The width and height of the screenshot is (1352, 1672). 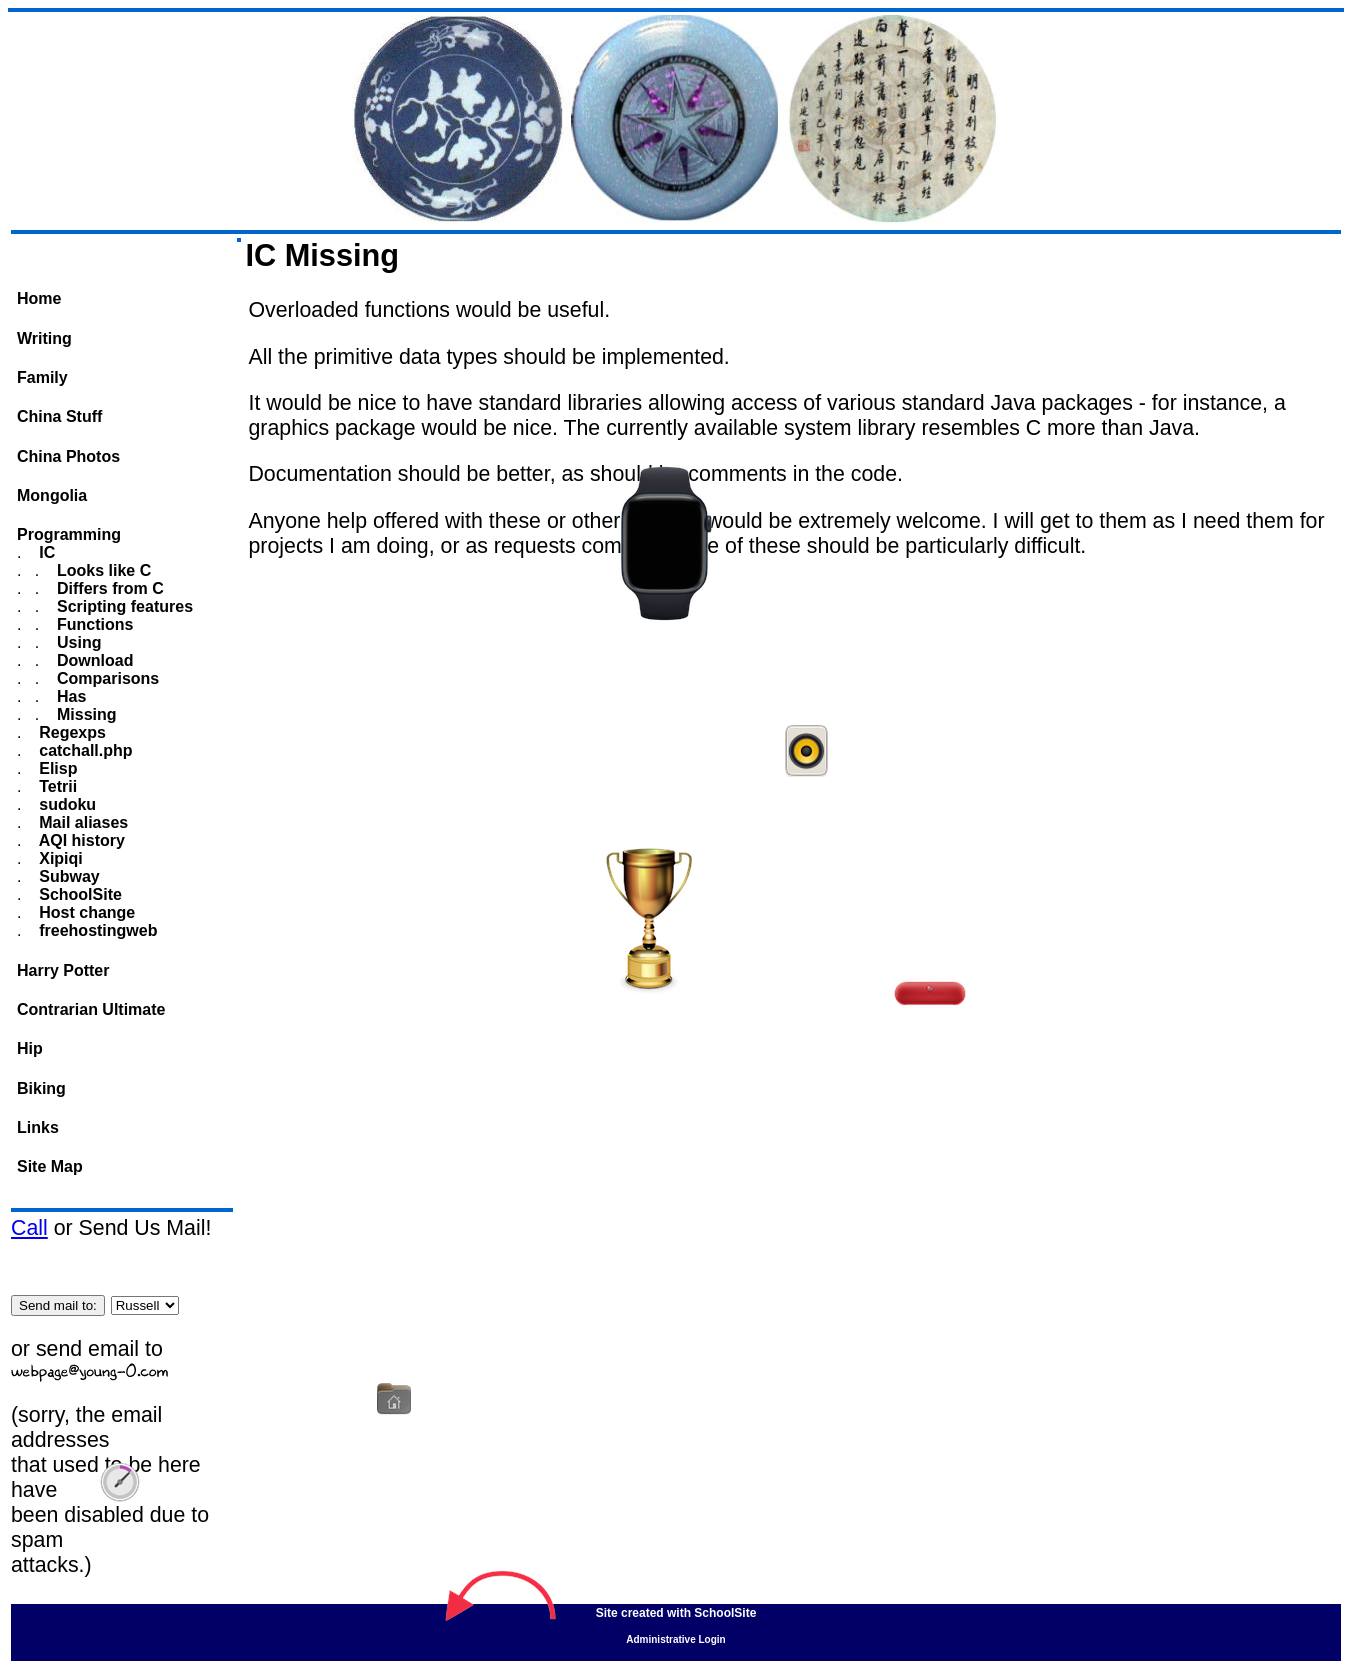 What do you see at coordinates (500, 1595) in the screenshot?
I see `undo the last action` at bounding box center [500, 1595].